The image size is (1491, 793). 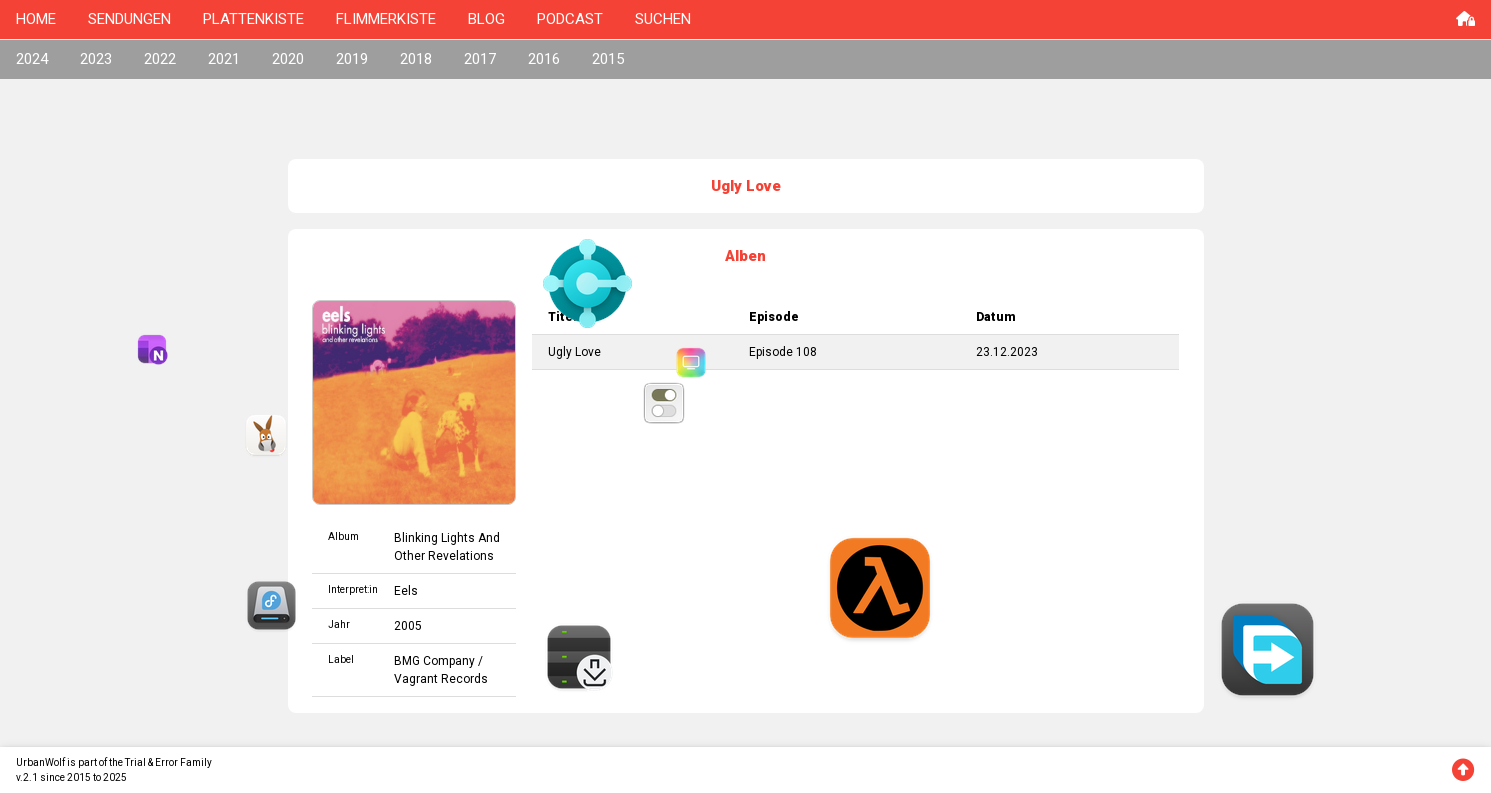 I want to click on open central app for managing connected devices, so click(x=587, y=283).